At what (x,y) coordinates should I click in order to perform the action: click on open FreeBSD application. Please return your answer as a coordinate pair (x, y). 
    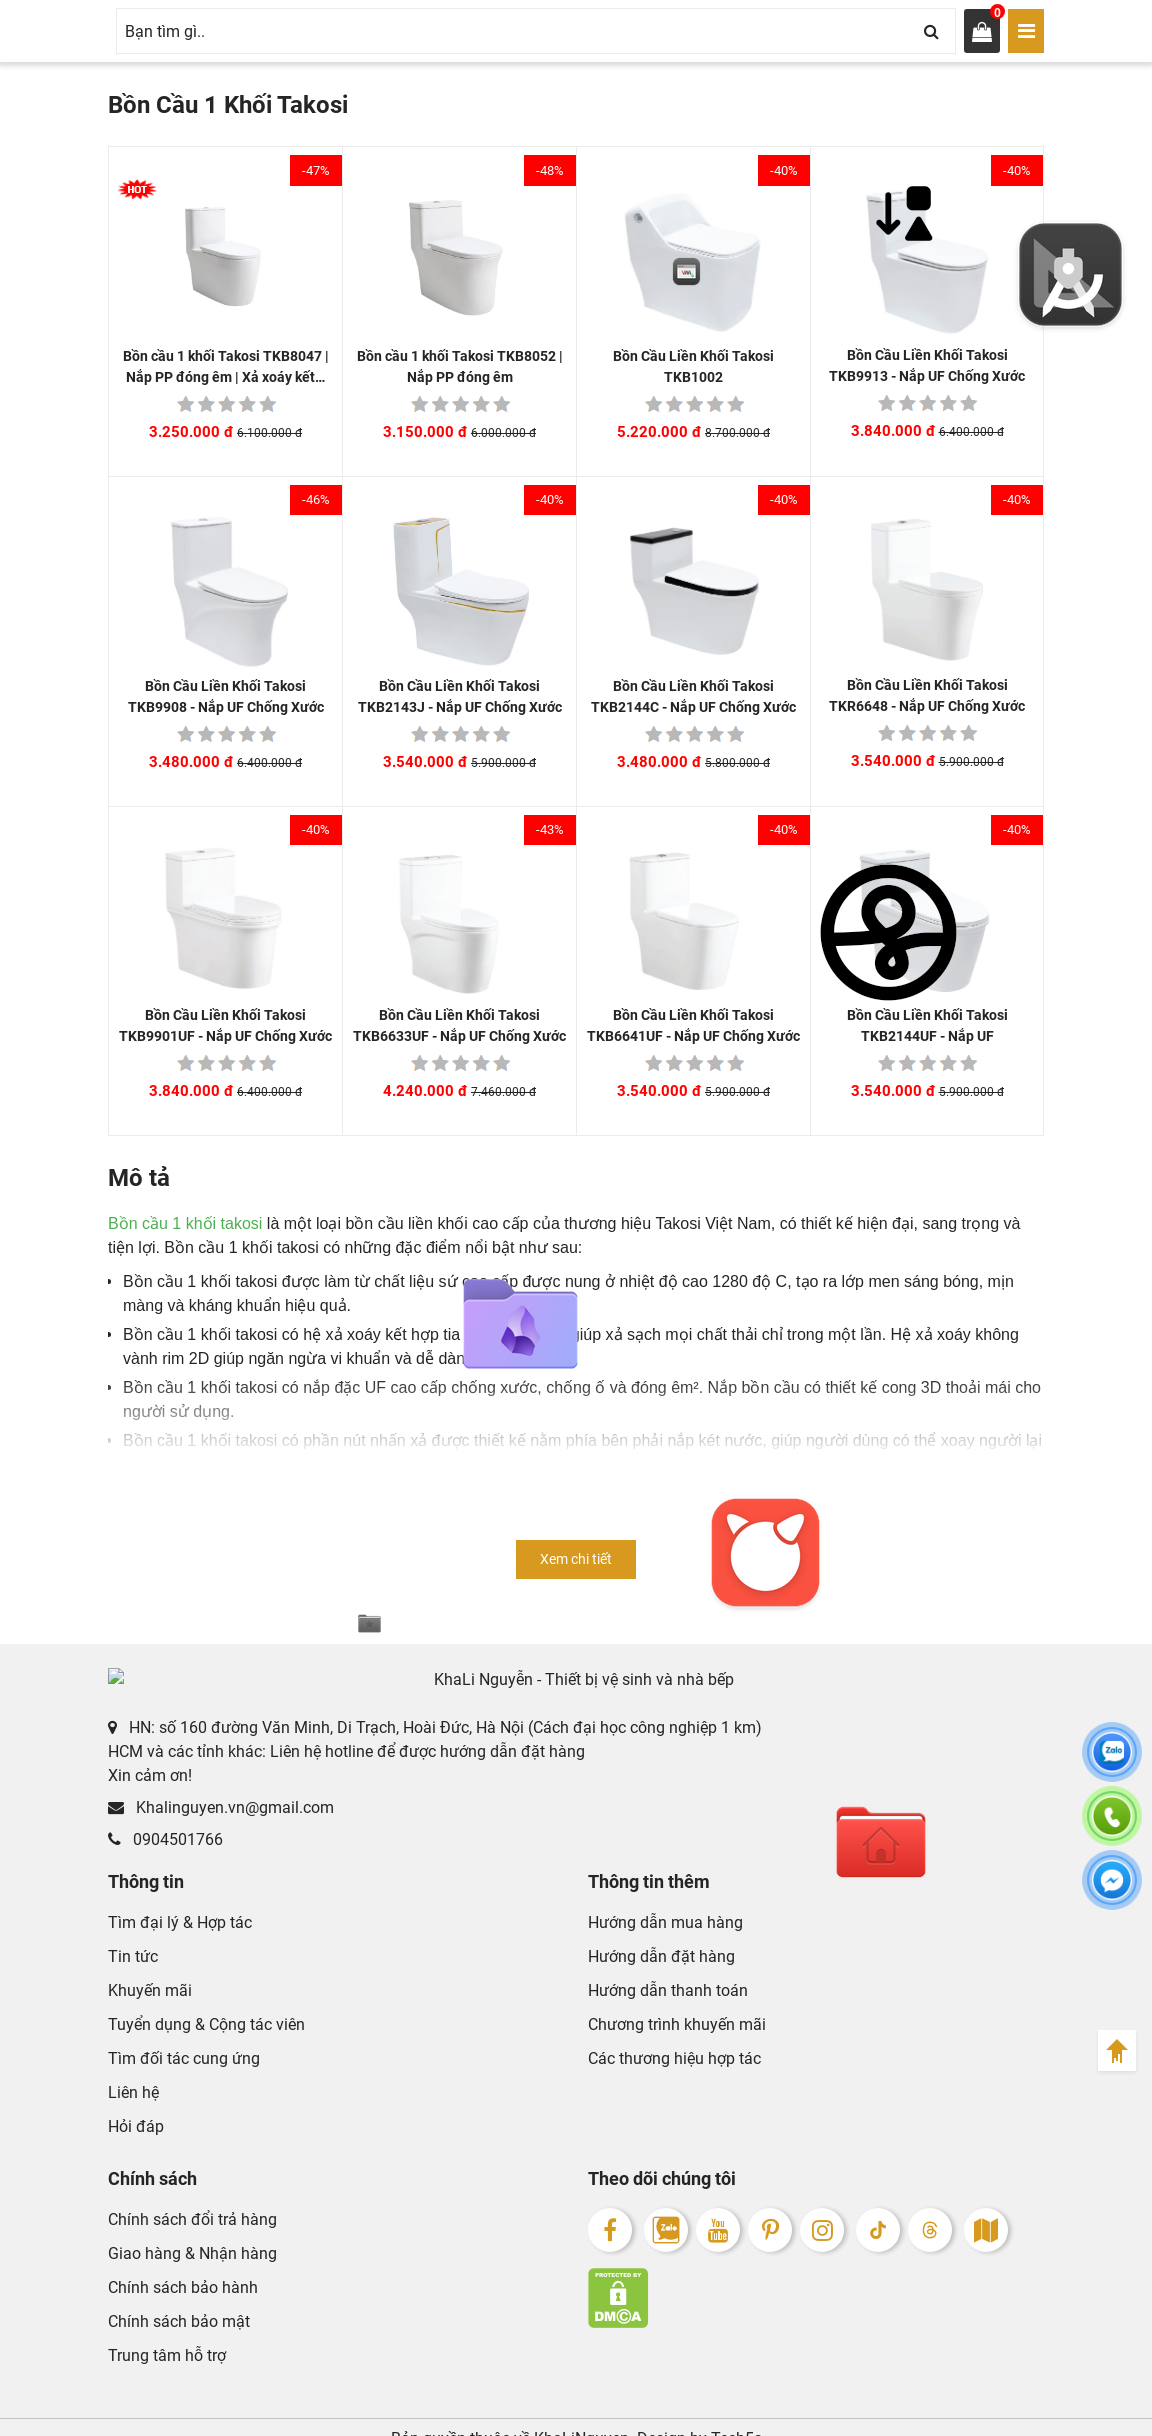
    Looking at the image, I should click on (765, 1552).